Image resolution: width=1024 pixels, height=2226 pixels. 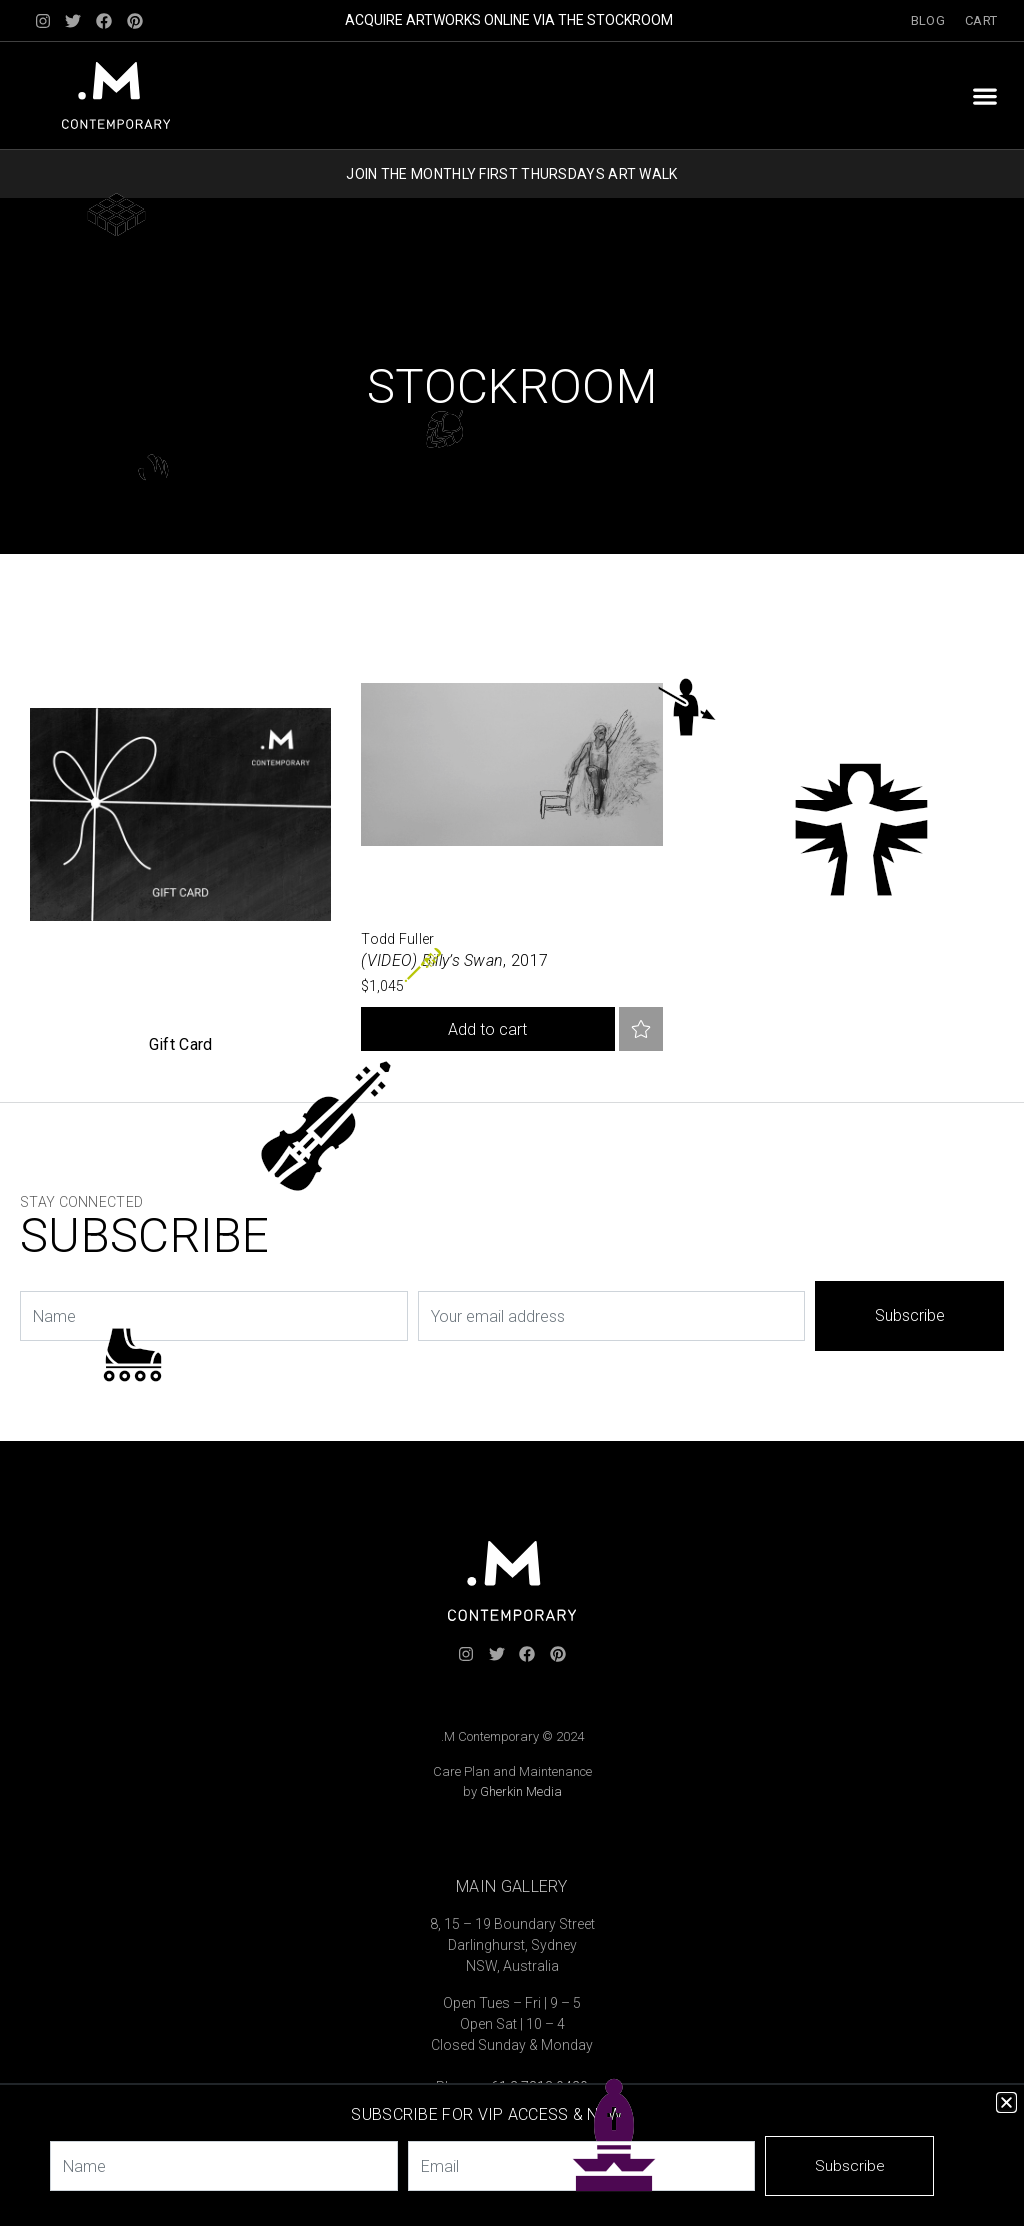 I want to click on indicates player has an active power-up or buff, so click(x=861, y=829).